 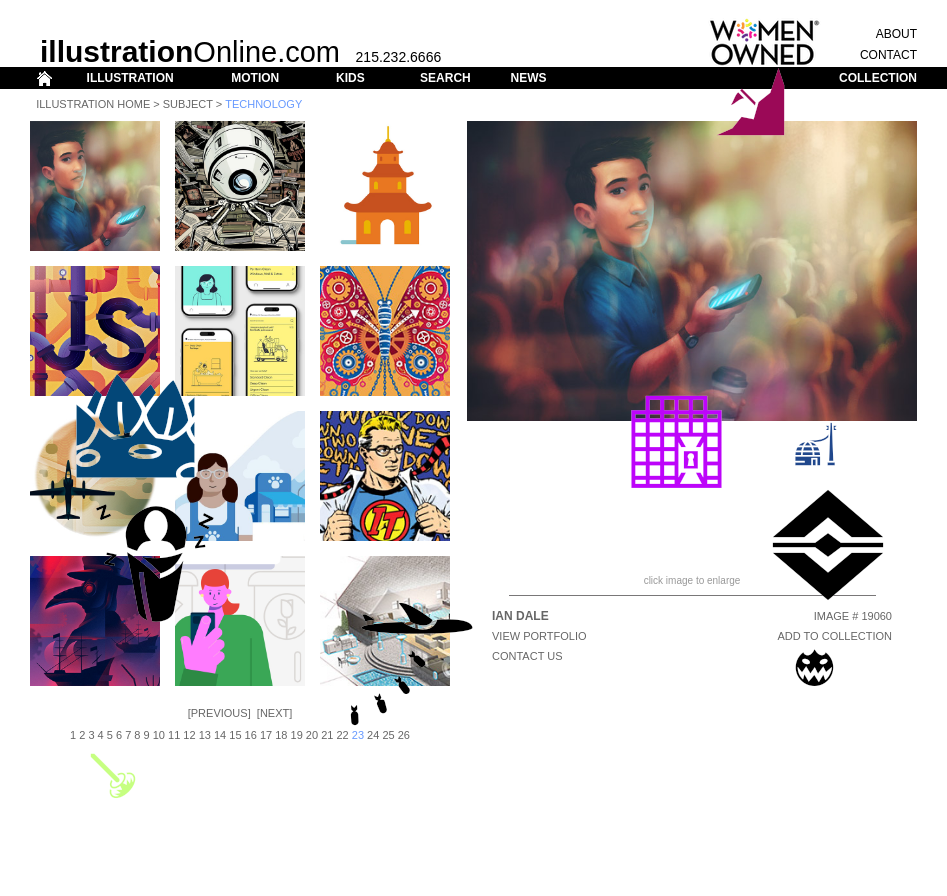 I want to click on indicates progress toward a goal or milestone, so click(x=749, y=100).